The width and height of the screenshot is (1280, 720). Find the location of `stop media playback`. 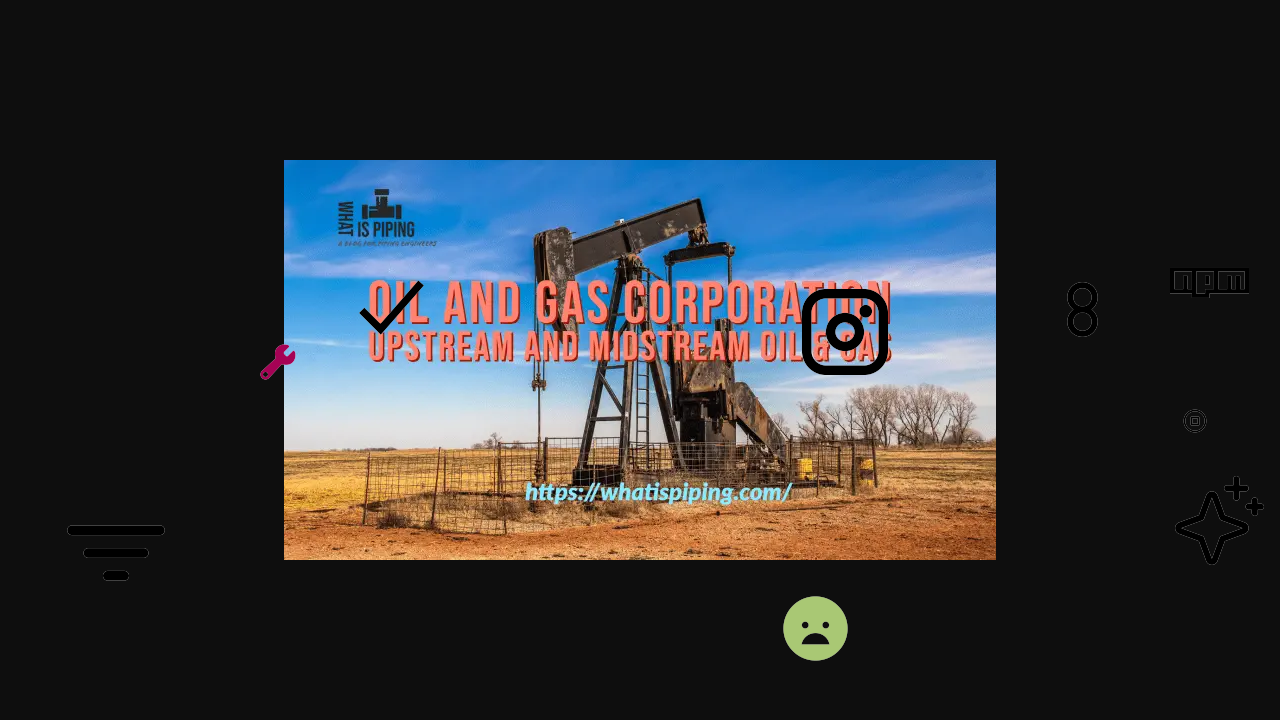

stop media playback is located at coordinates (1195, 421).